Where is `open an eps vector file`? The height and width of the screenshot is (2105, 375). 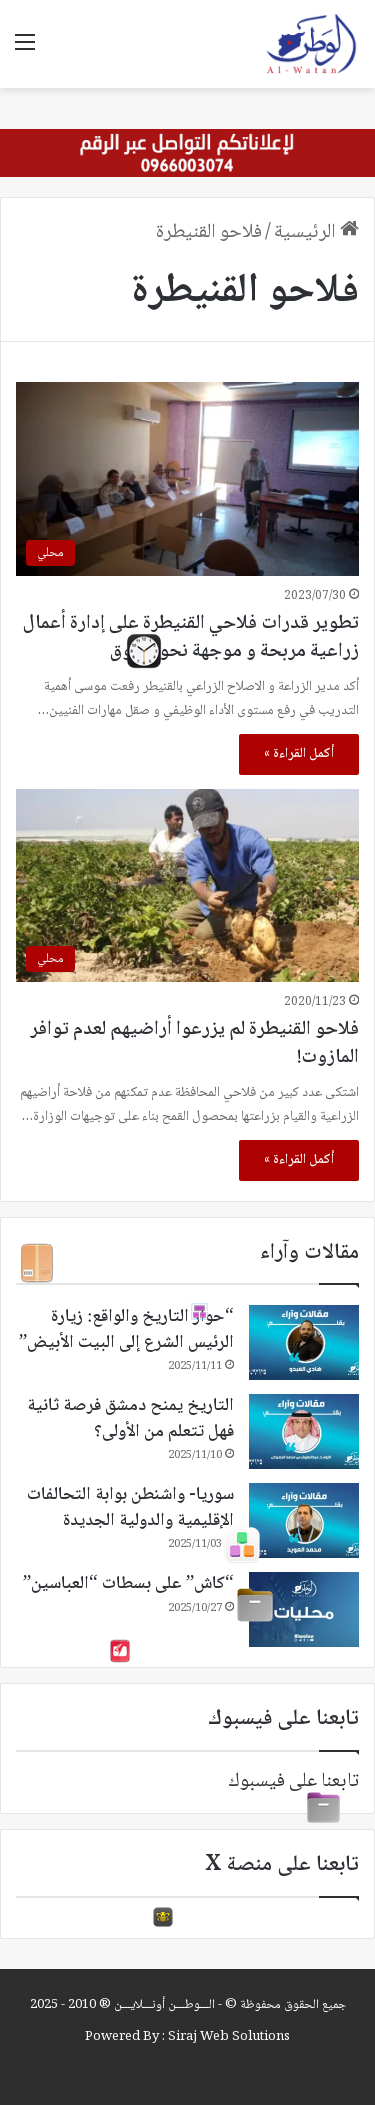 open an eps vector file is located at coordinates (120, 1651).